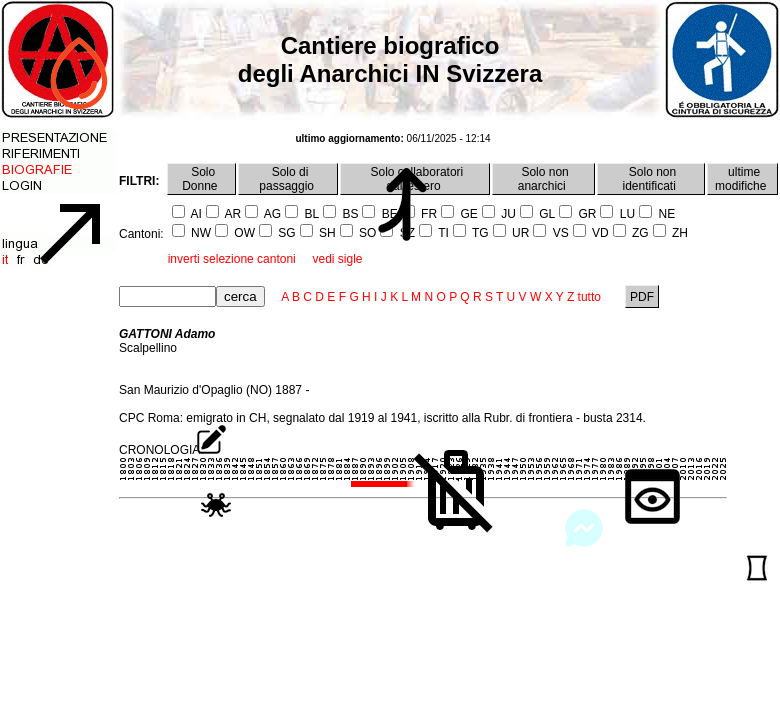 Image resolution: width=780 pixels, height=720 pixels. I want to click on adjust water or hydration settings, so click(79, 76).